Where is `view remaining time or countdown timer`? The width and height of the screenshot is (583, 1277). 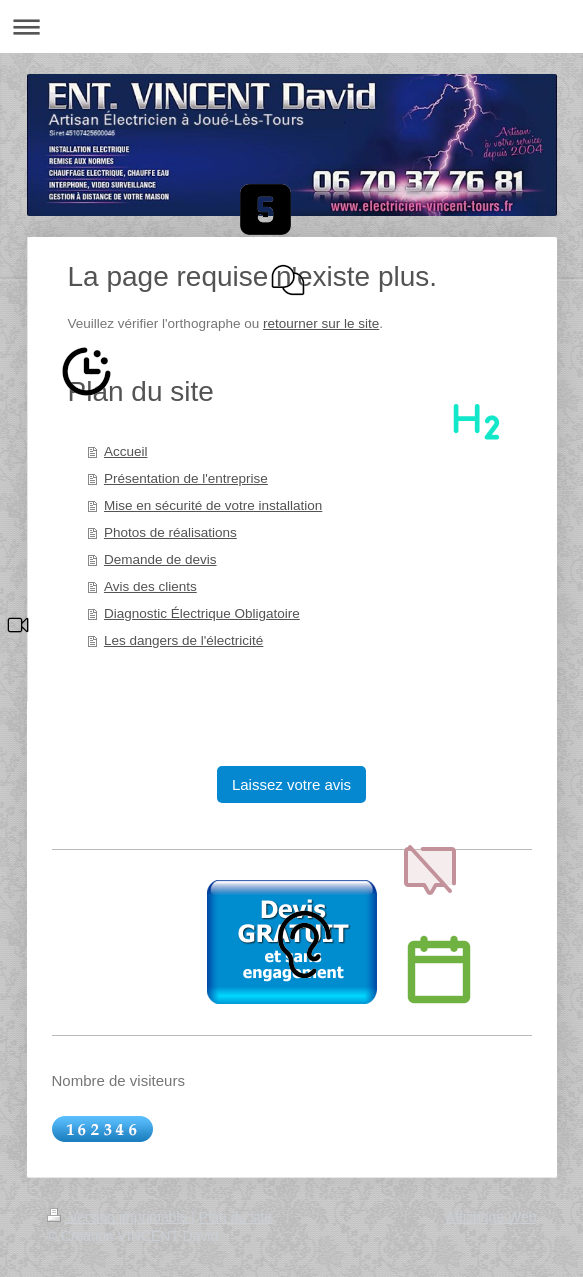 view remaining time or countdown timer is located at coordinates (86, 371).